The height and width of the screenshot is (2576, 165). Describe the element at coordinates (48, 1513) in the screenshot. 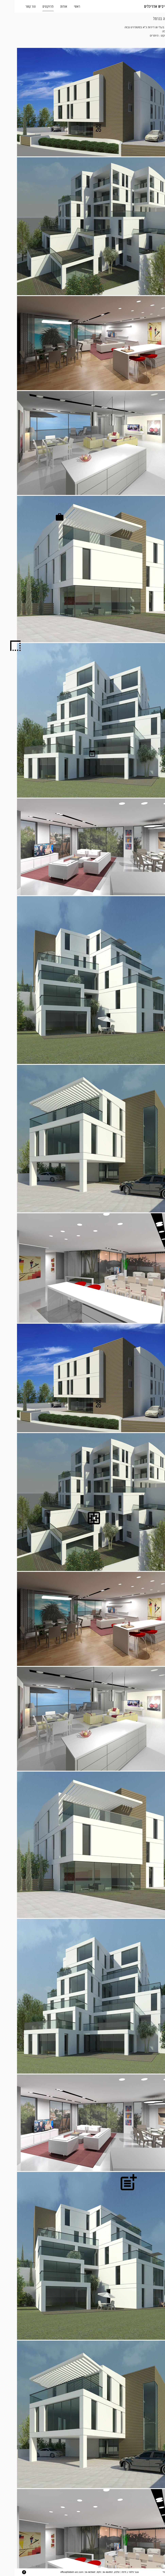

I see `justify text alignment` at that location.